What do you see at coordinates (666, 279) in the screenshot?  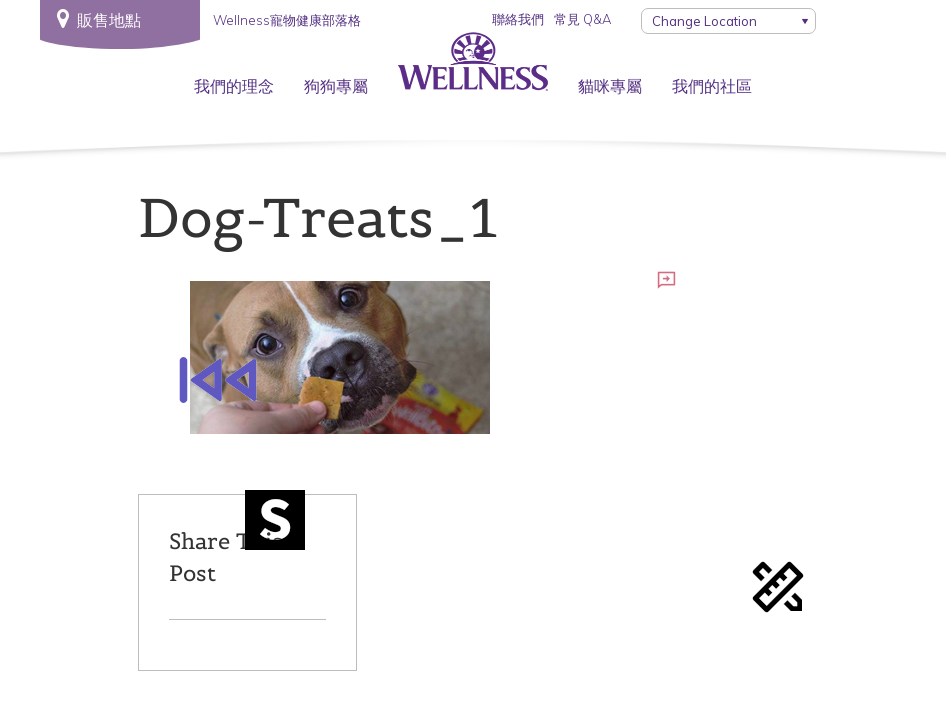 I see `forward a chat message` at bounding box center [666, 279].